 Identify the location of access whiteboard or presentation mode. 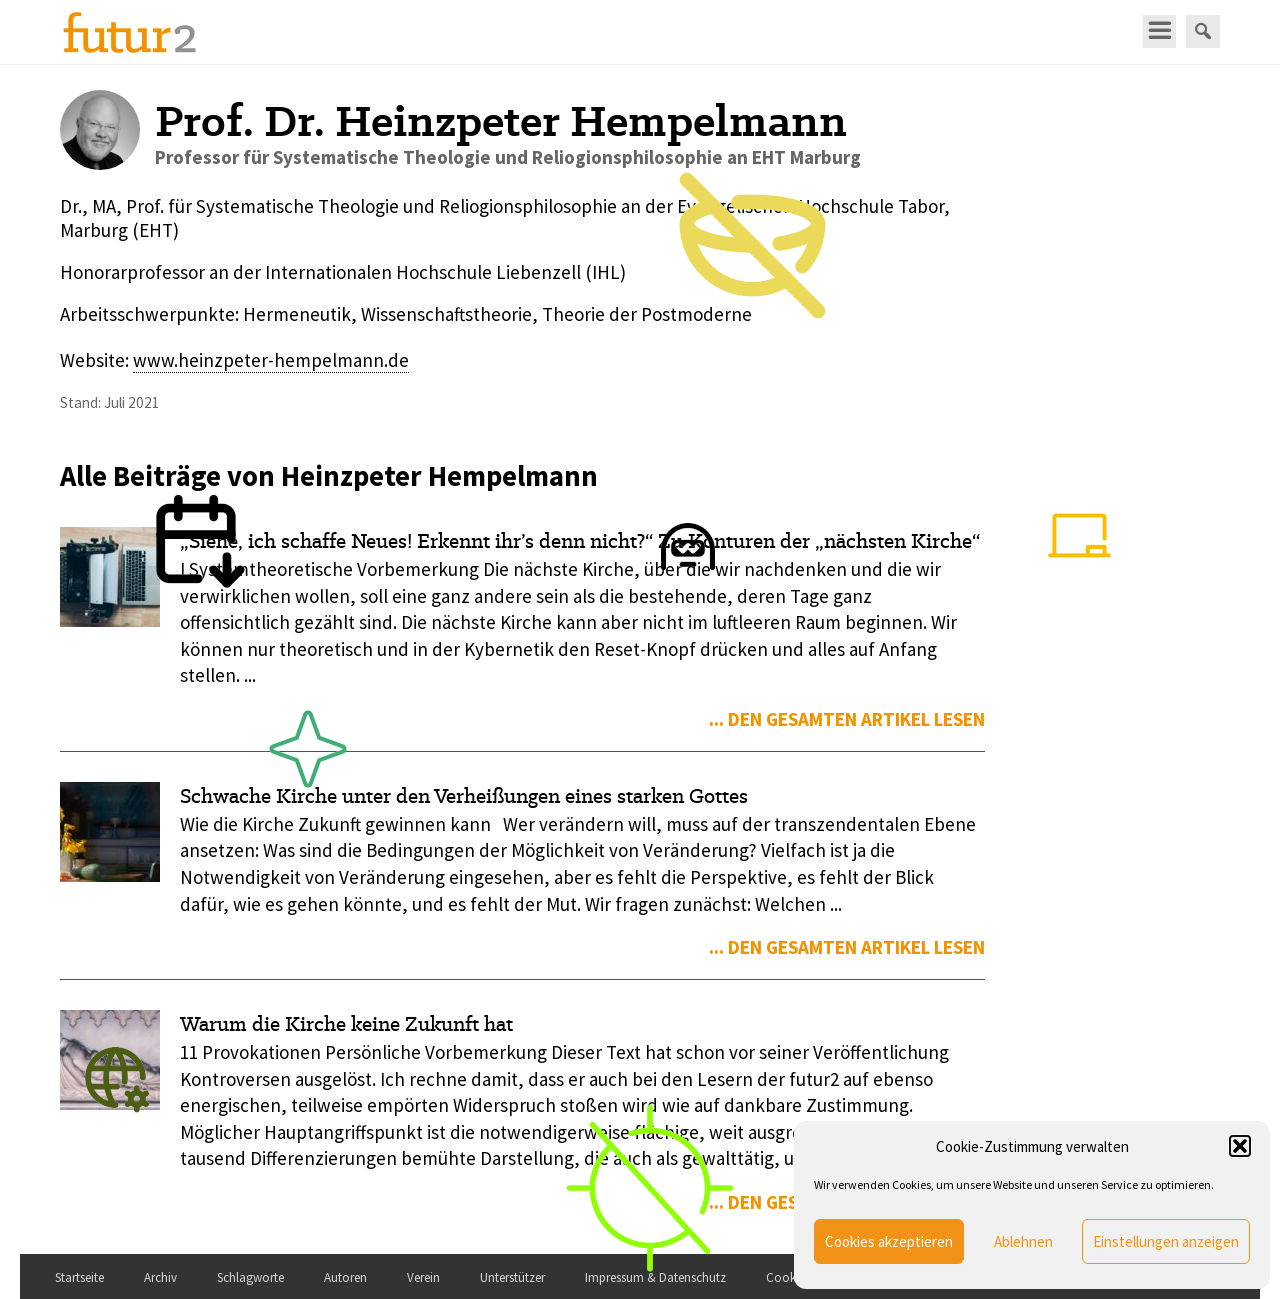
(1079, 536).